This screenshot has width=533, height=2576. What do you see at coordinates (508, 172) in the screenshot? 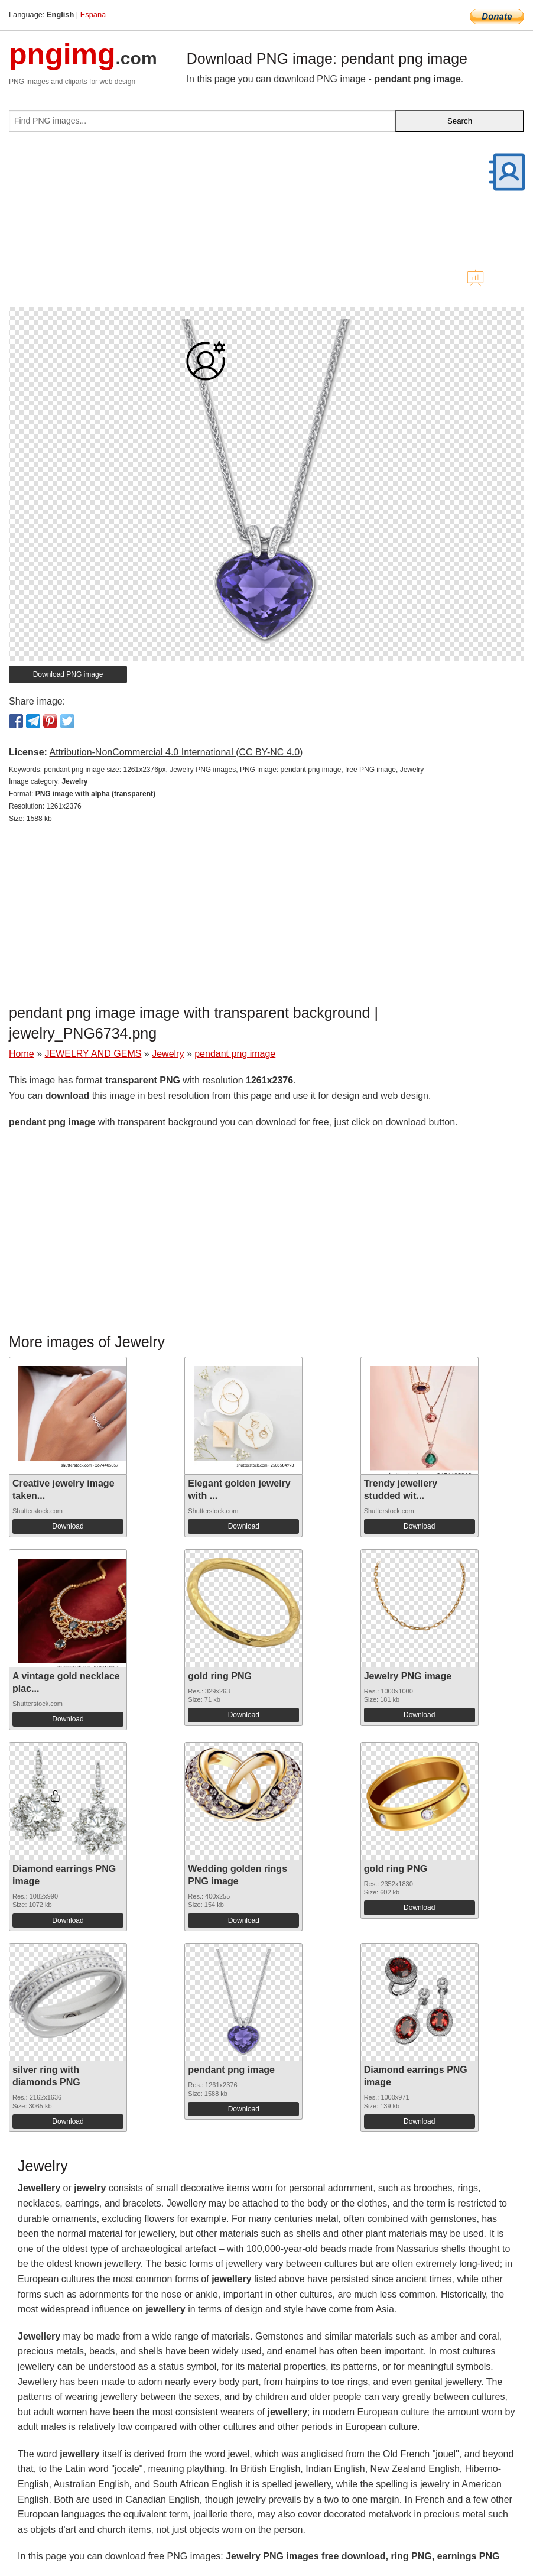
I see `open your contacts list` at bounding box center [508, 172].